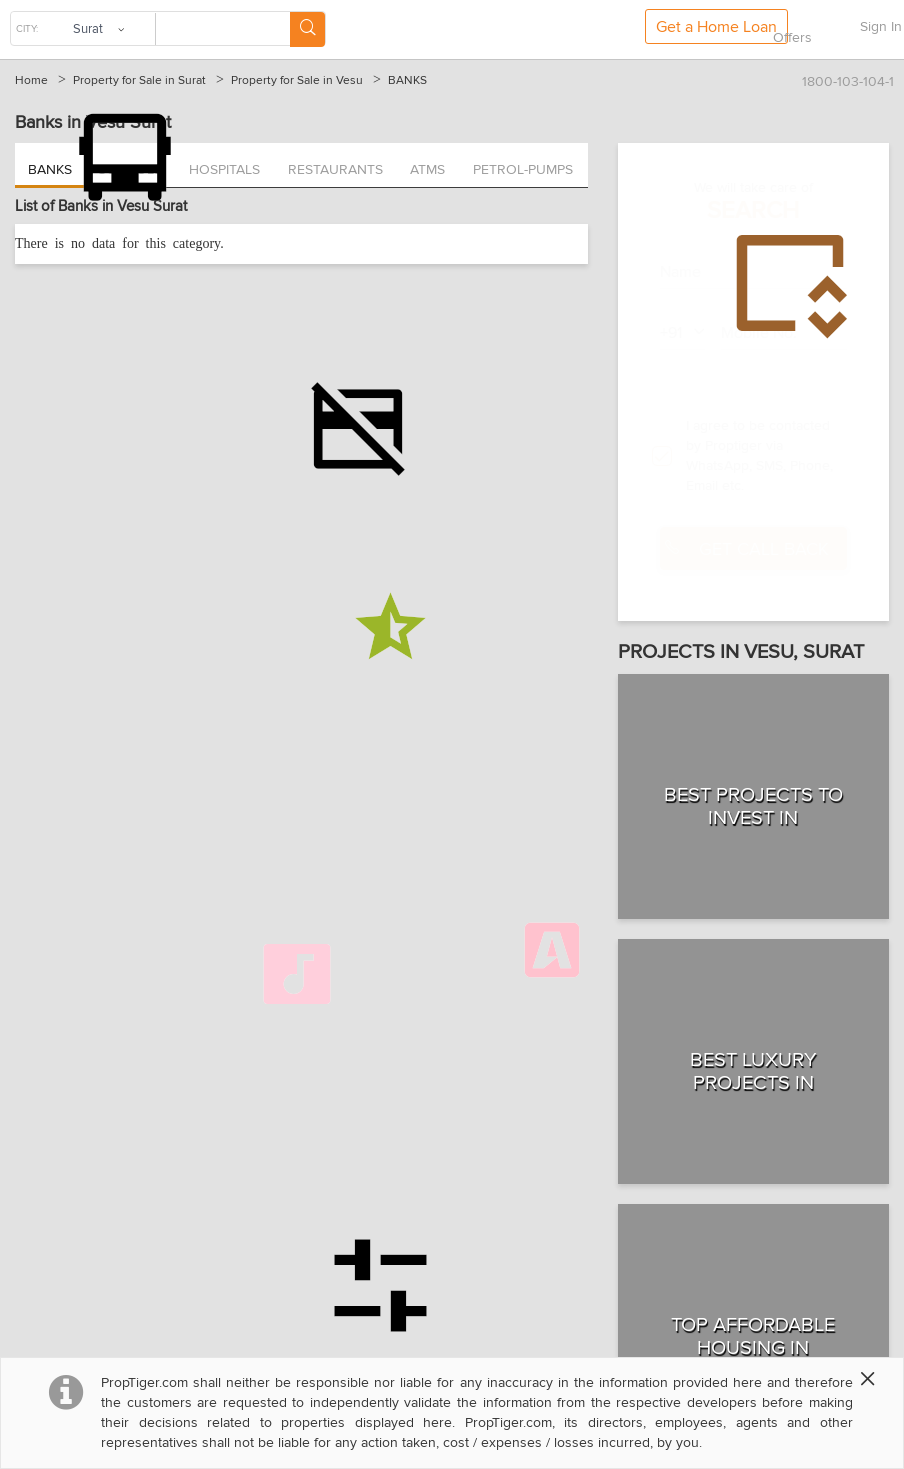 Image resolution: width=904 pixels, height=1469 pixels. What do you see at coordinates (125, 155) in the screenshot?
I see `view public transit options` at bounding box center [125, 155].